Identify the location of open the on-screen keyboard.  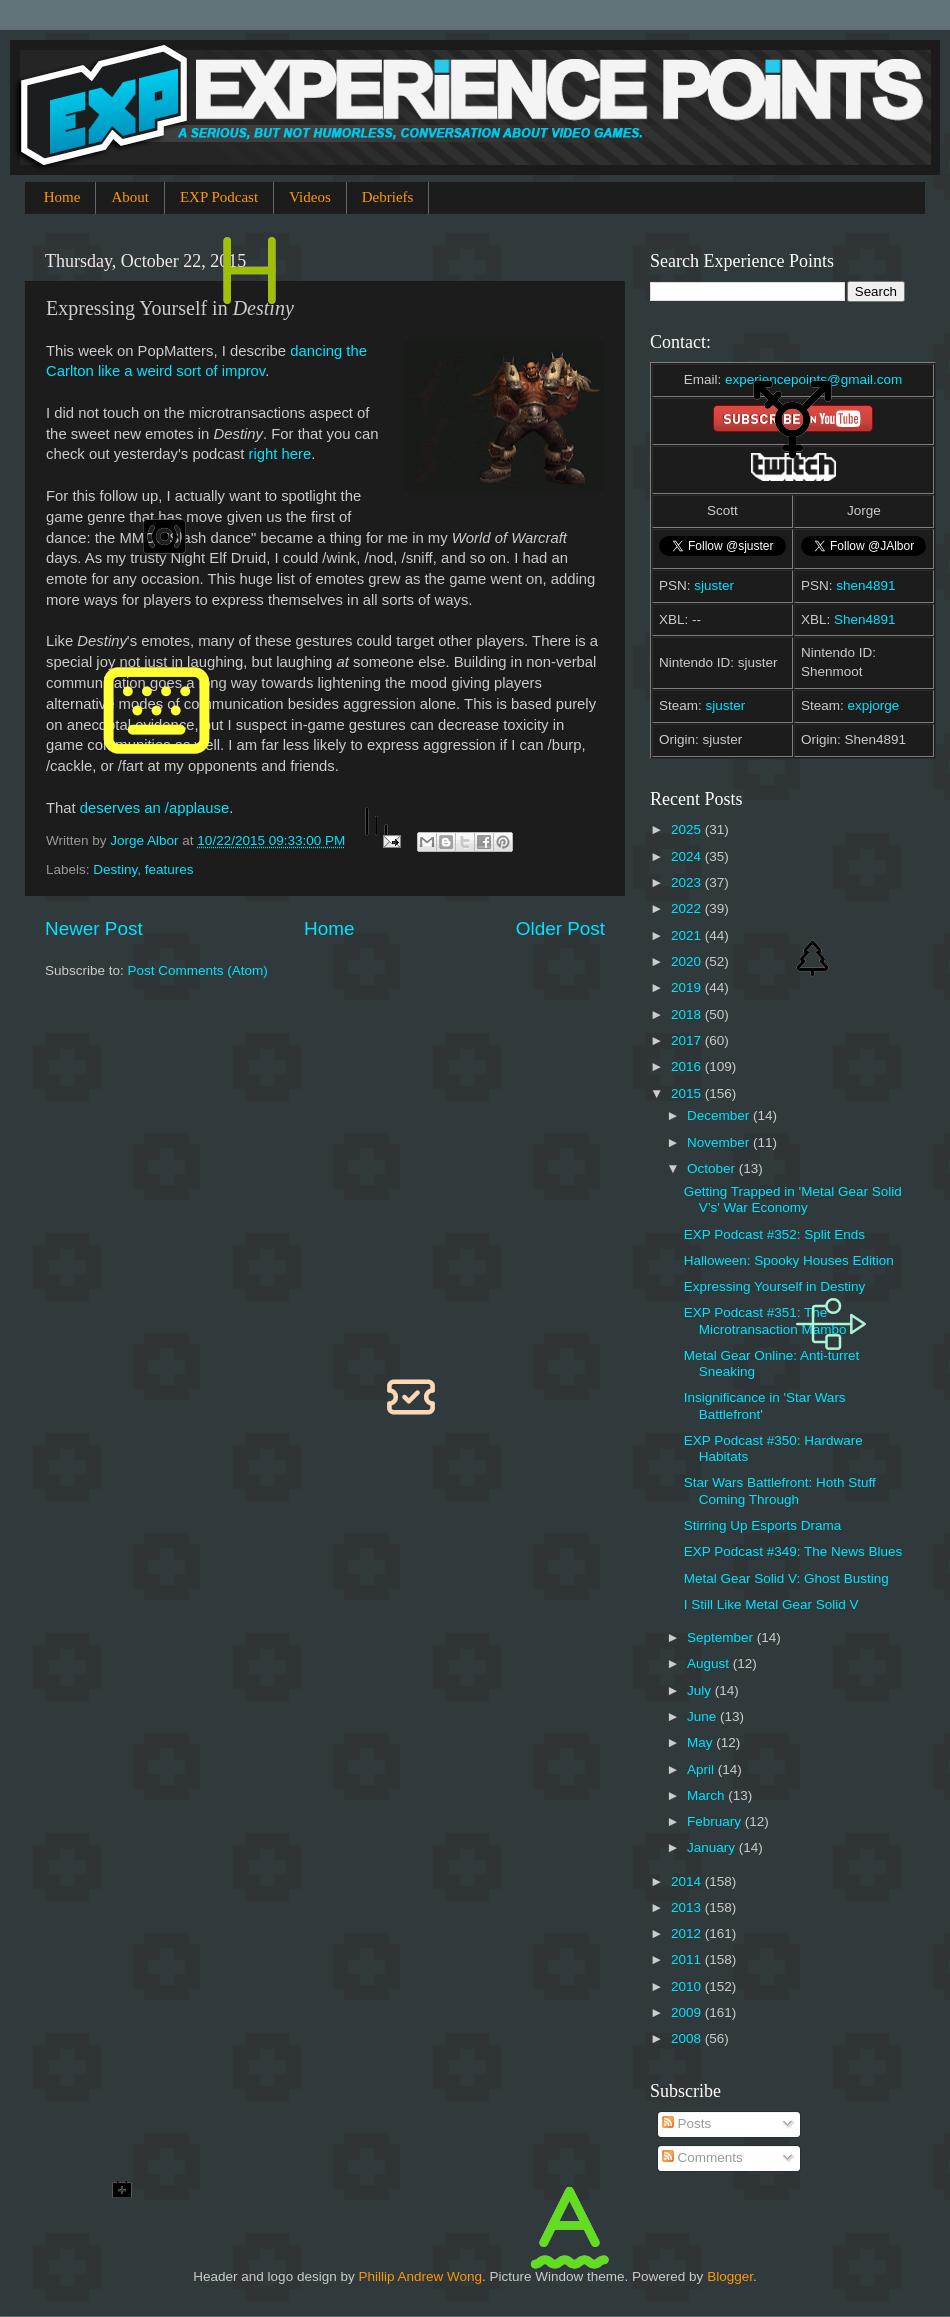
(156, 710).